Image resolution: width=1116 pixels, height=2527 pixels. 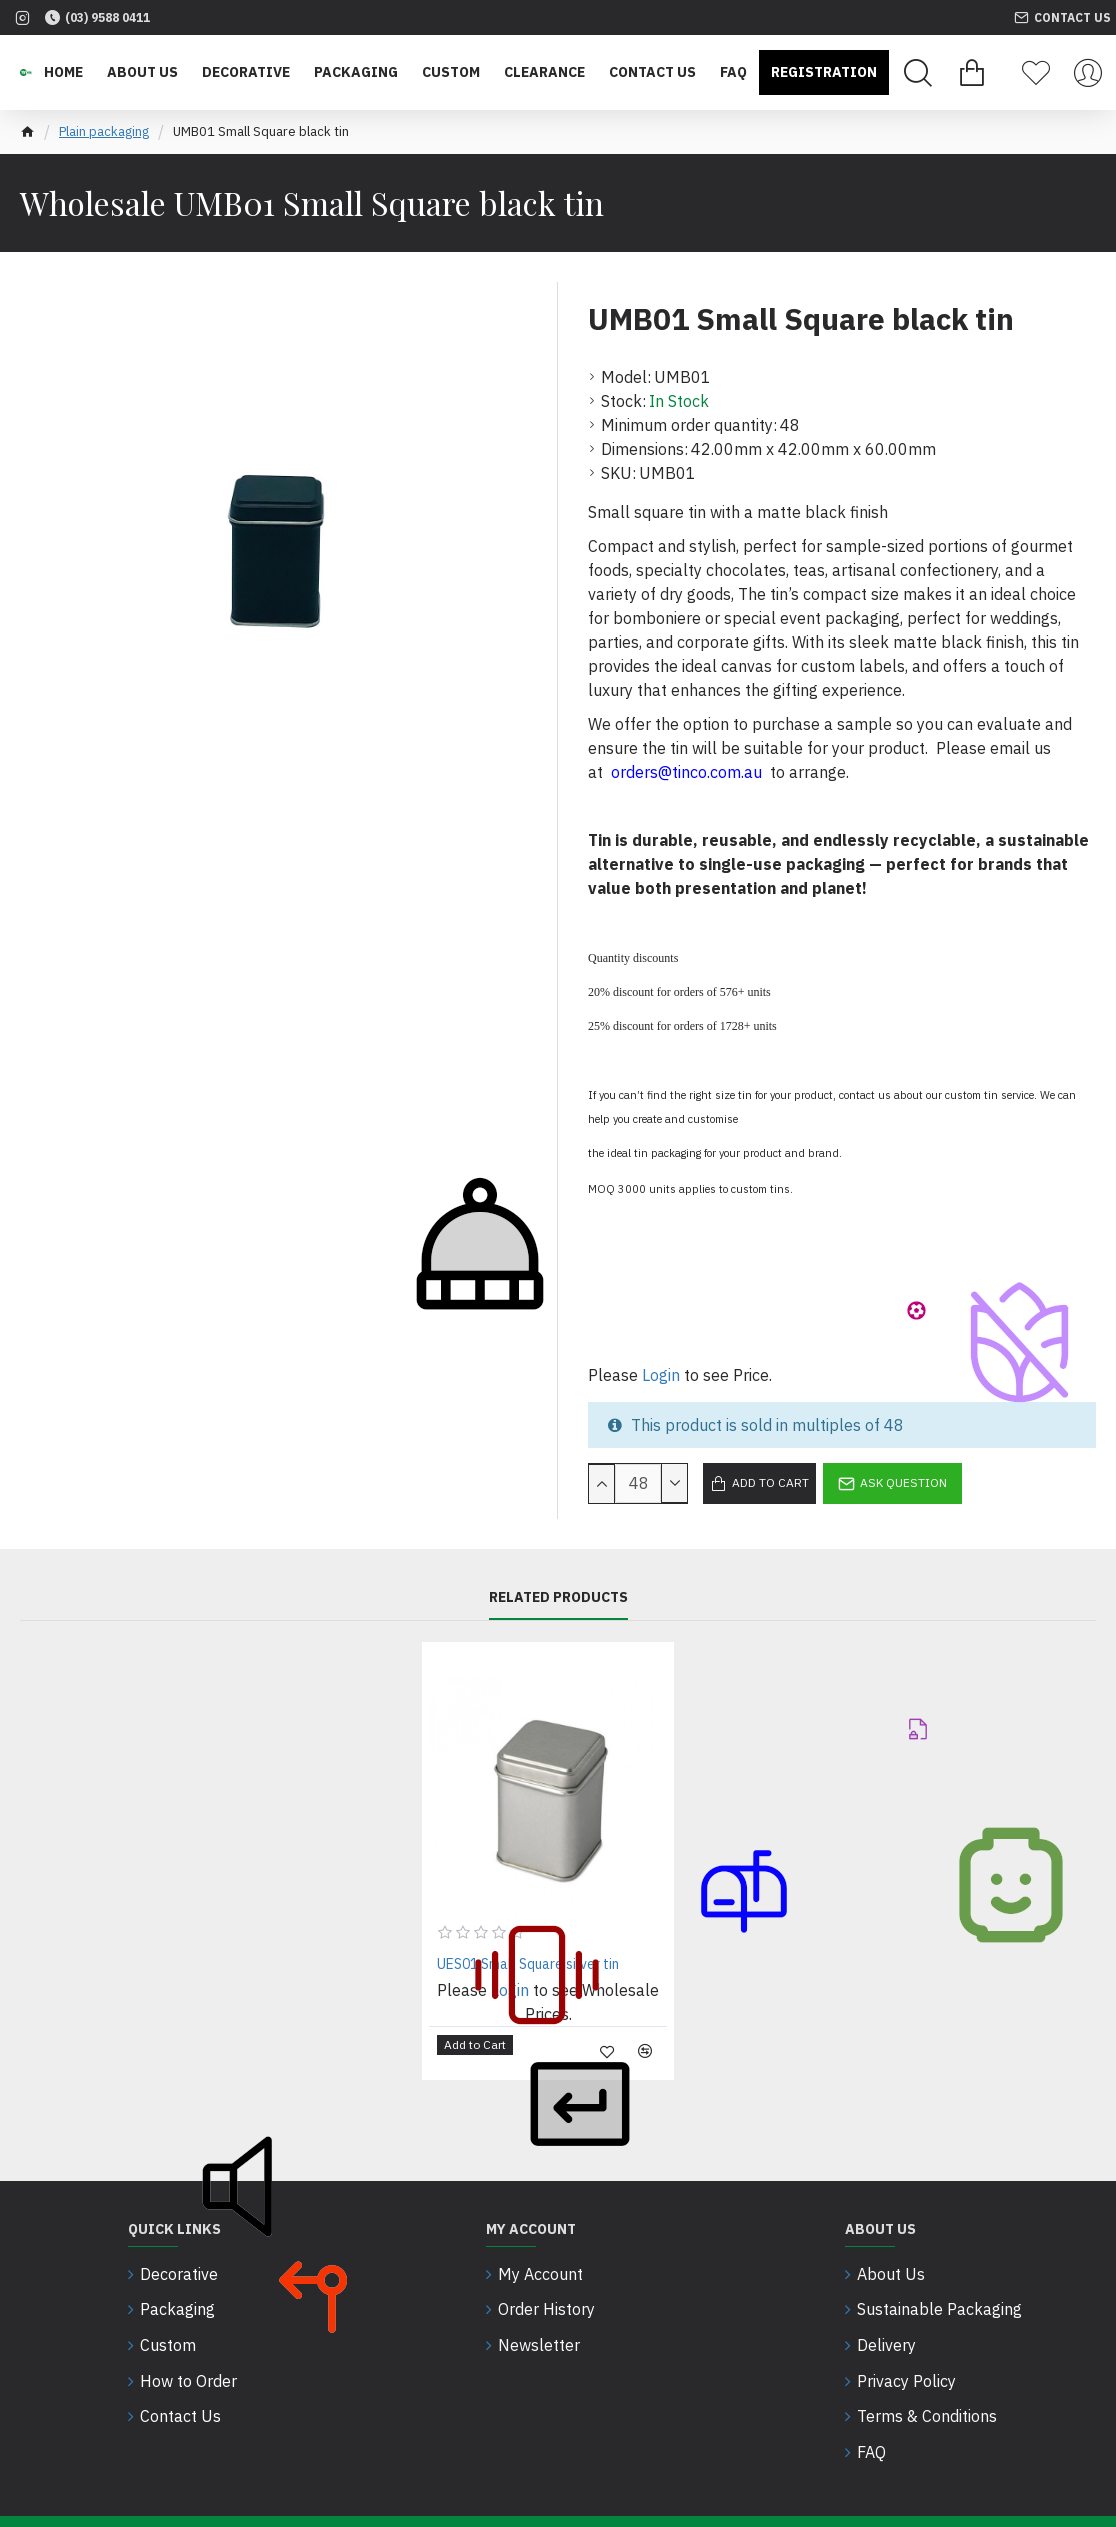 What do you see at coordinates (918, 1729) in the screenshot?
I see `a locked or encrypted file` at bounding box center [918, 1729].